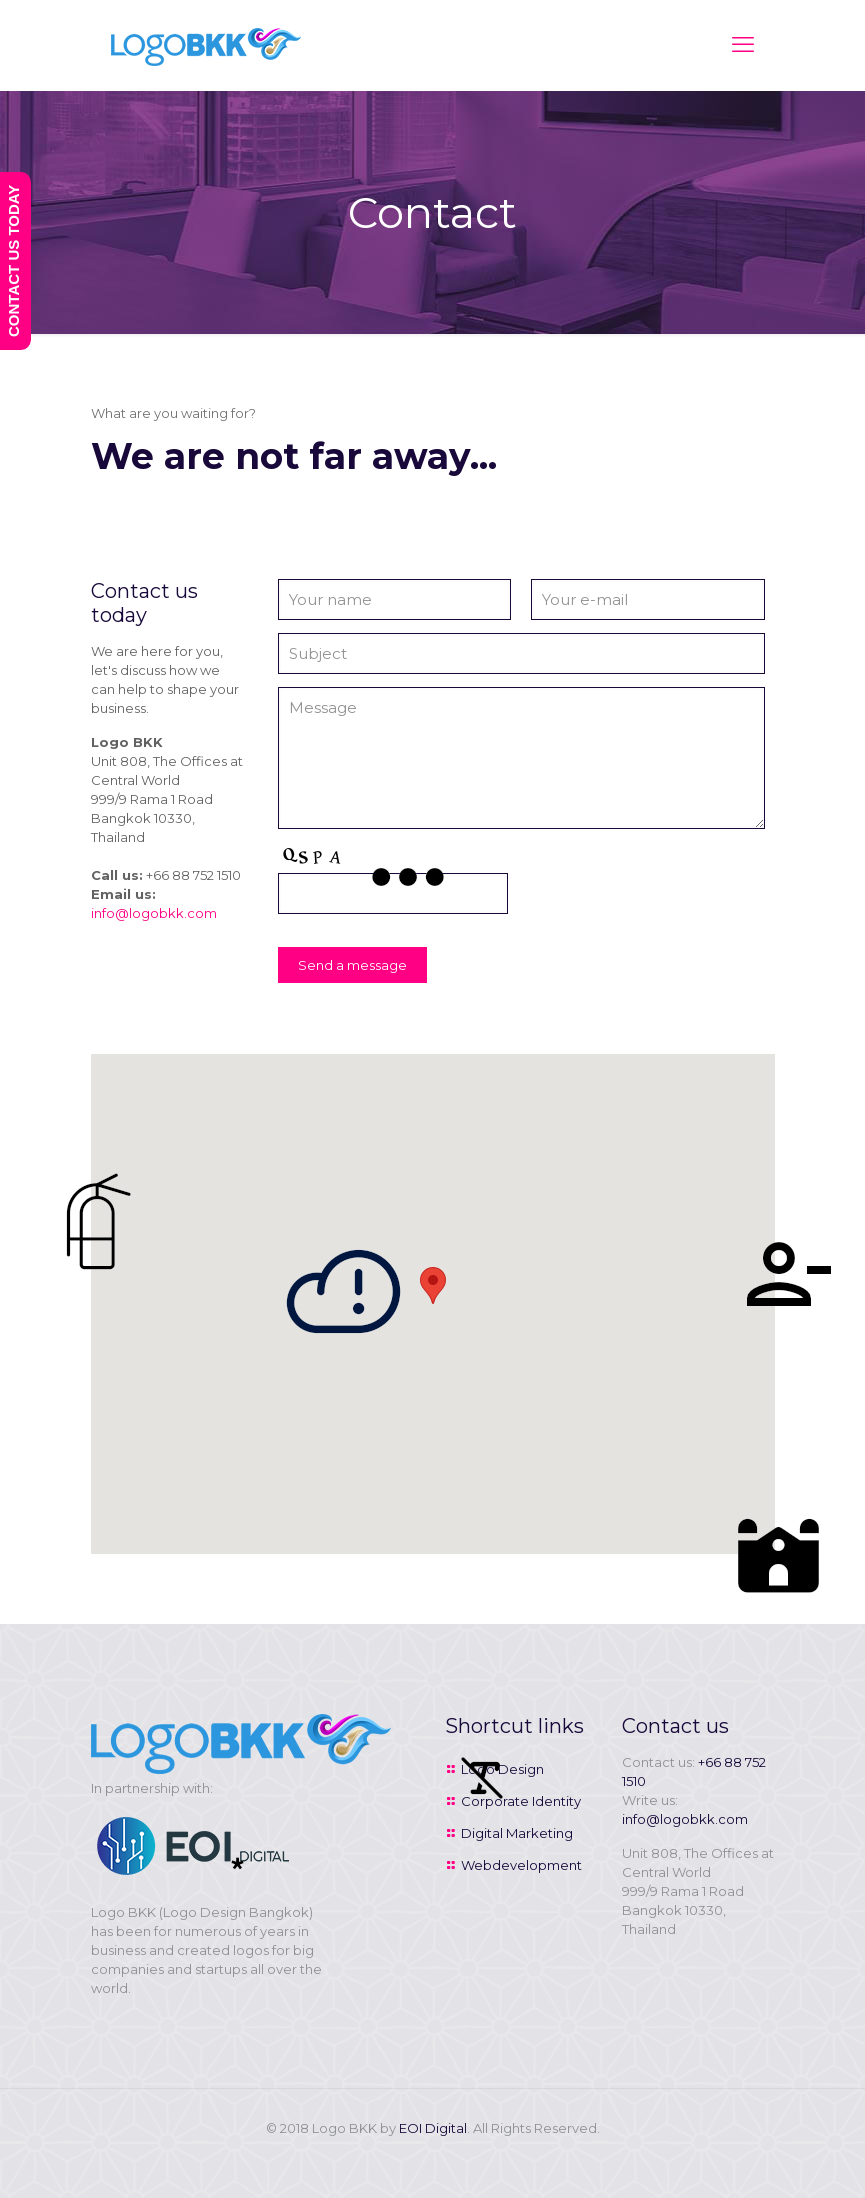 This screenshot has width=865, height=2198. What do you see at coordinates (237, 1863) in the screenshot?
I see `diaspora social network logo` at bounding box center [237, 1863].